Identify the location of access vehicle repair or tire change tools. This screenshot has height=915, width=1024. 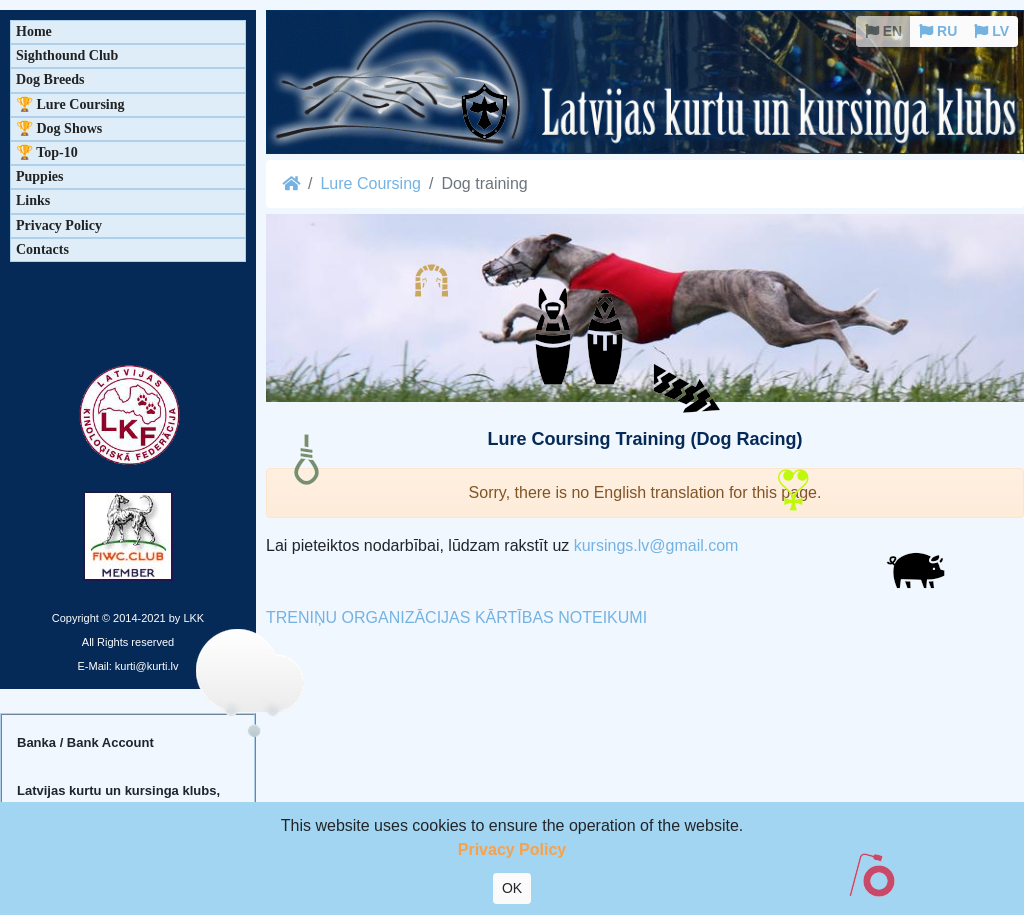
(872, 875).